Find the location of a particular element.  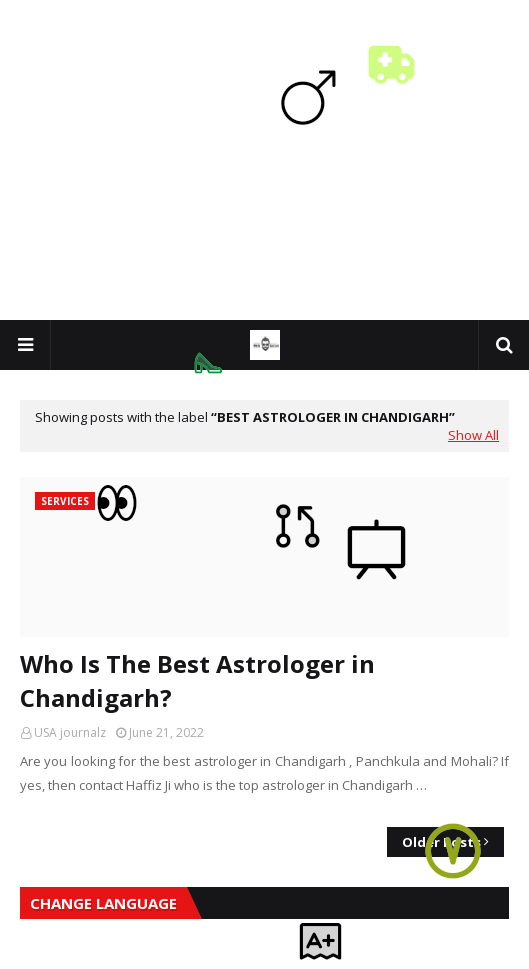

view exam results or grades is located at coordinates (320, 940).